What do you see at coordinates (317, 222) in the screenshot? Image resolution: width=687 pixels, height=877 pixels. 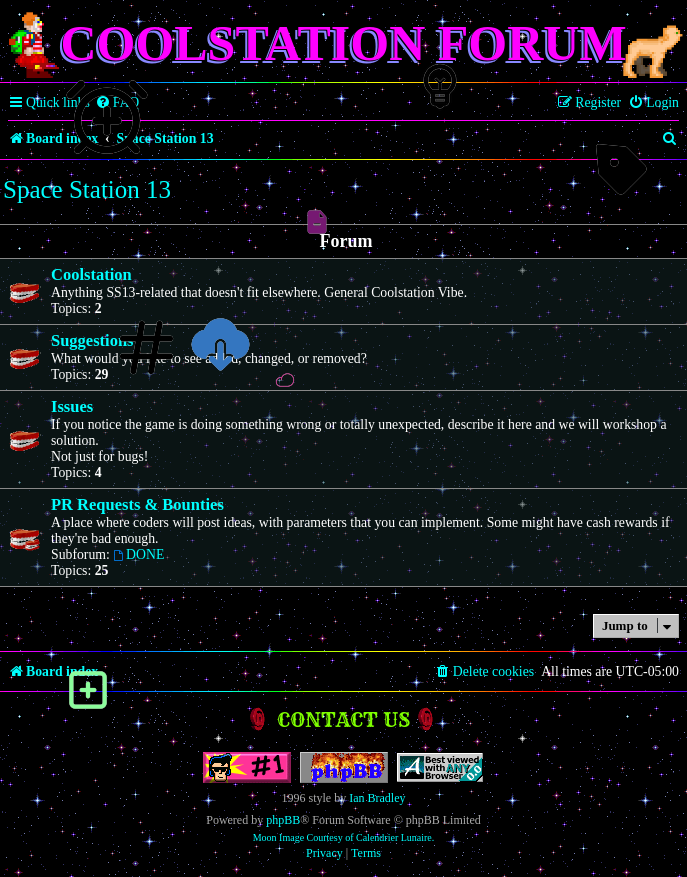 I see `remove or delete a file` at bounding box center [317, 222].